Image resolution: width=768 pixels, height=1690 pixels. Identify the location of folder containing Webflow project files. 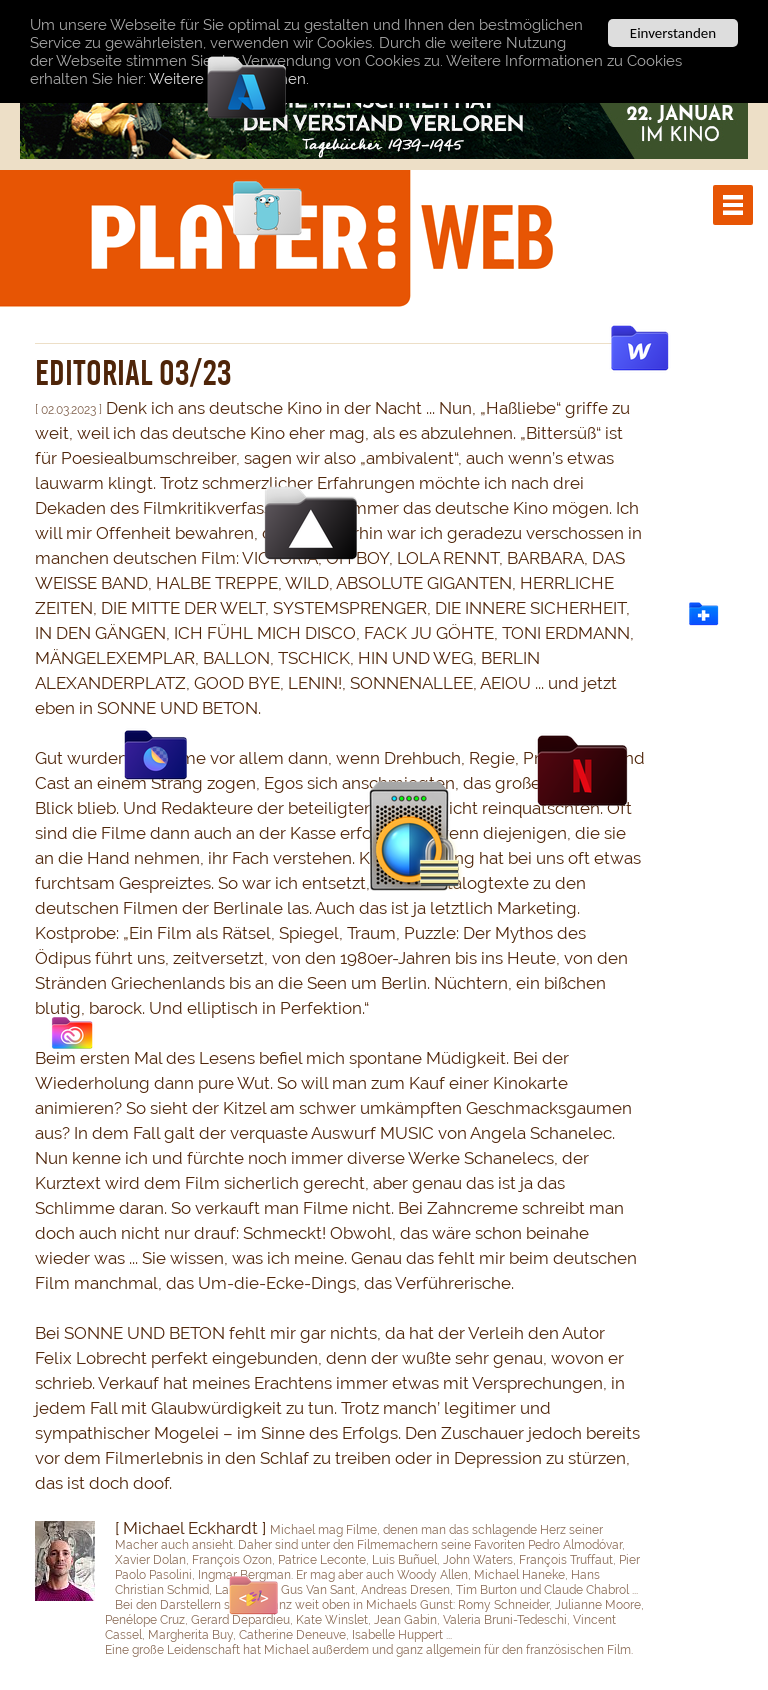
(639, 349).